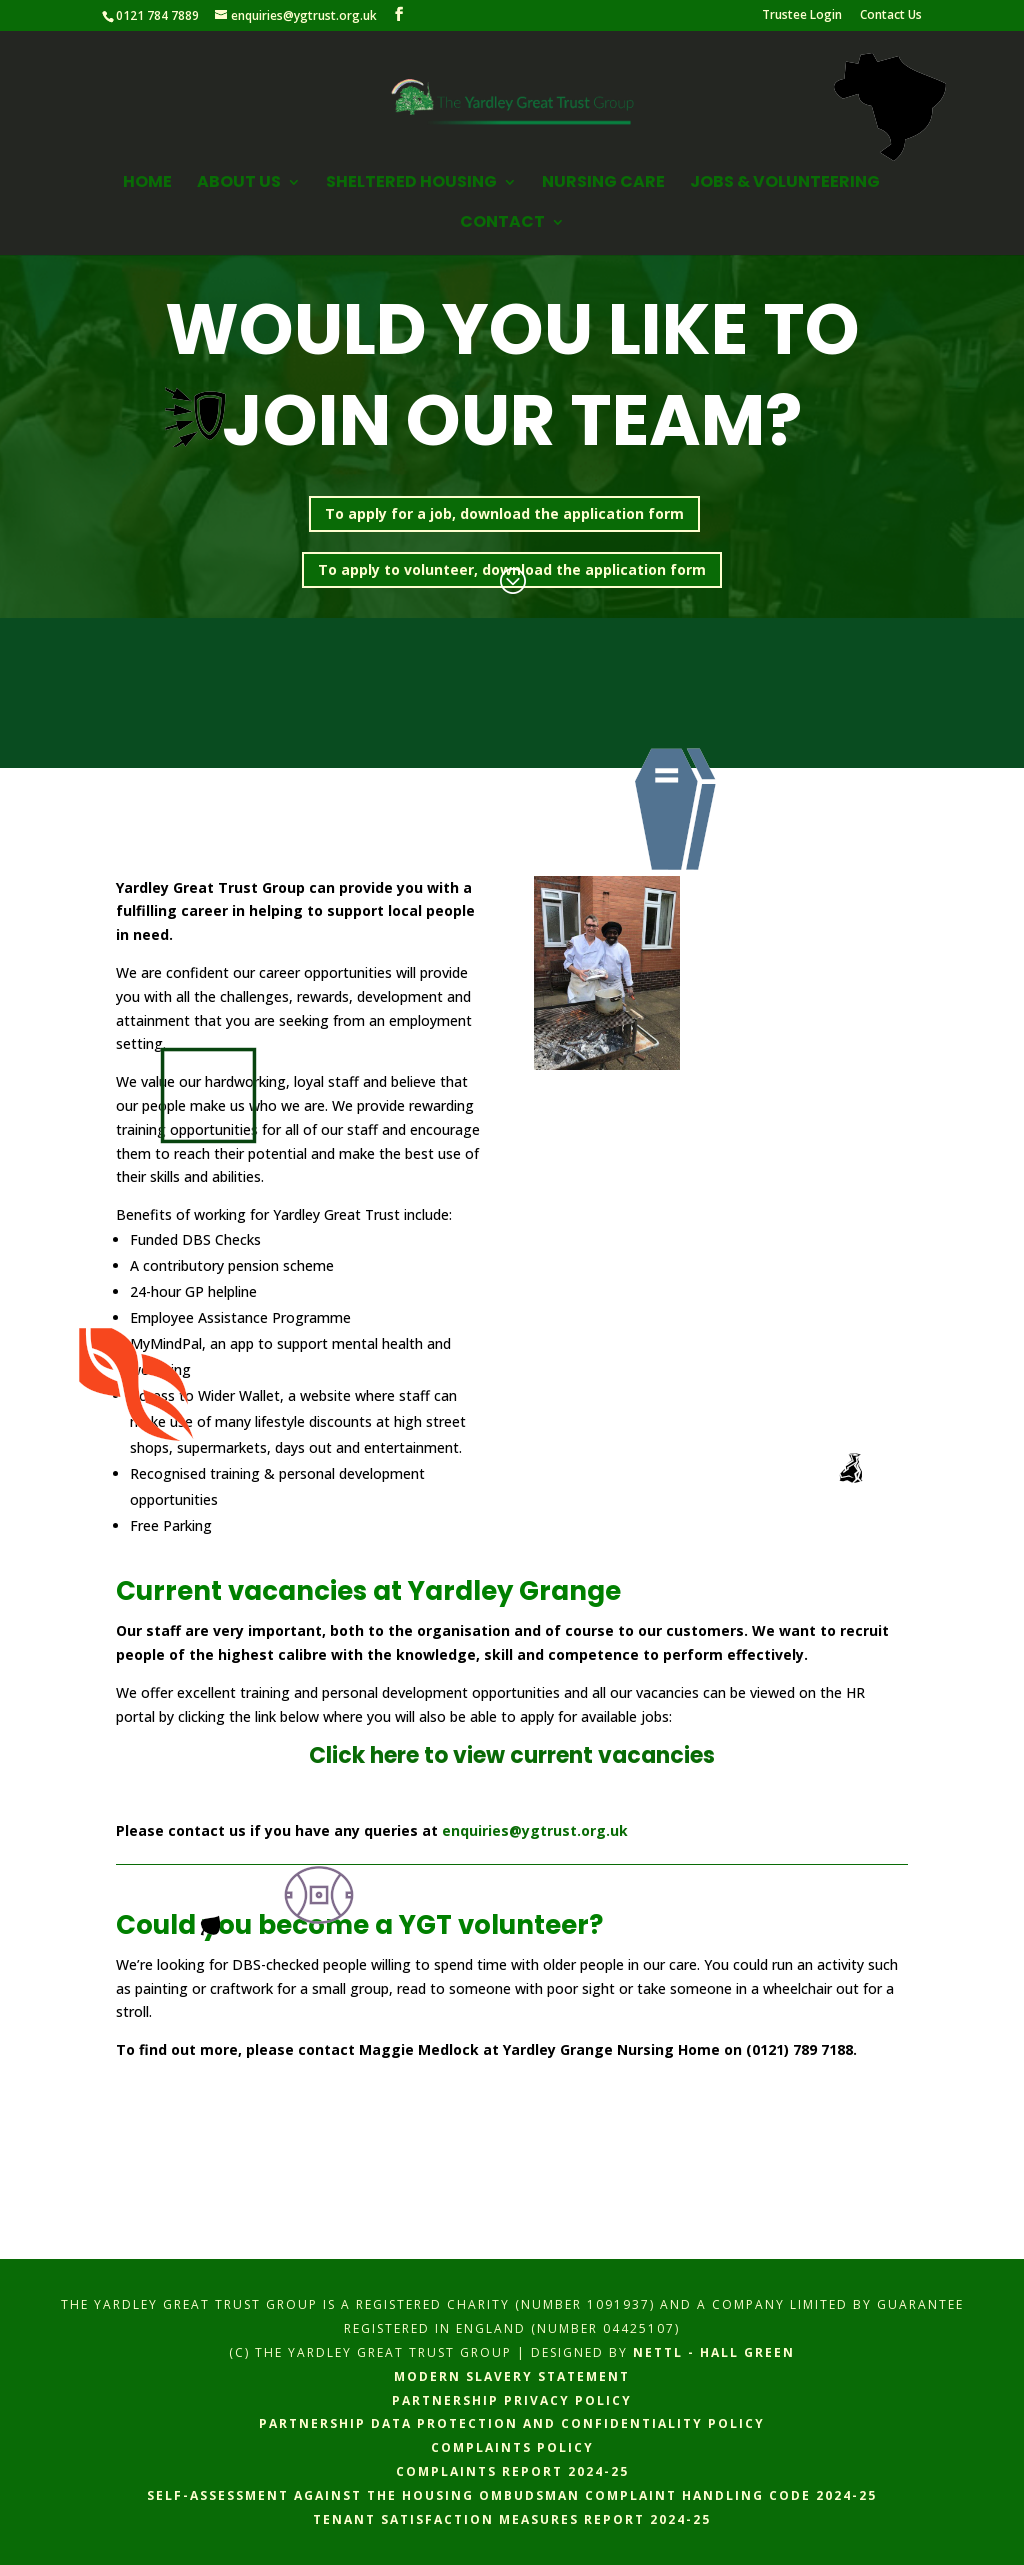 Image resolution: width=1024 pixels, height=2565 pixels. What do you see at coordinates (319, 1895) in the screenshot?
I see `view football/rugby field layout` at bounding box center [319, 1895].